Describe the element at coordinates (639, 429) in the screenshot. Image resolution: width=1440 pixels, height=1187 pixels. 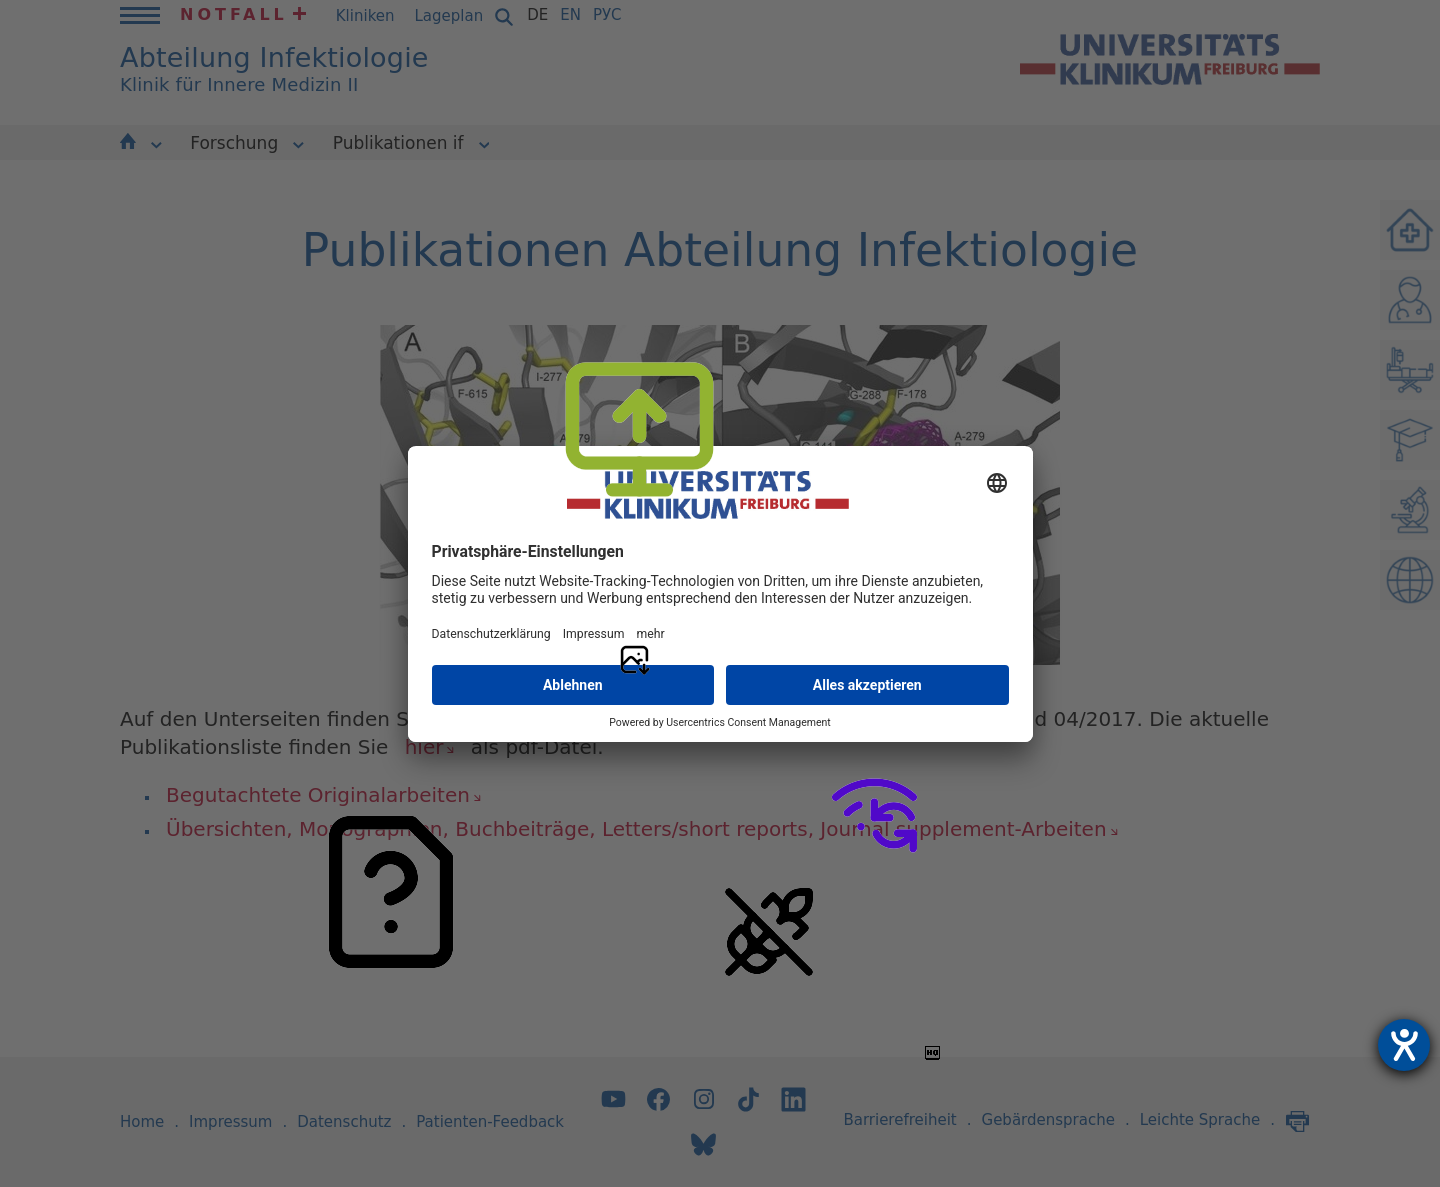
I see `upload file to display or screen` at that location.